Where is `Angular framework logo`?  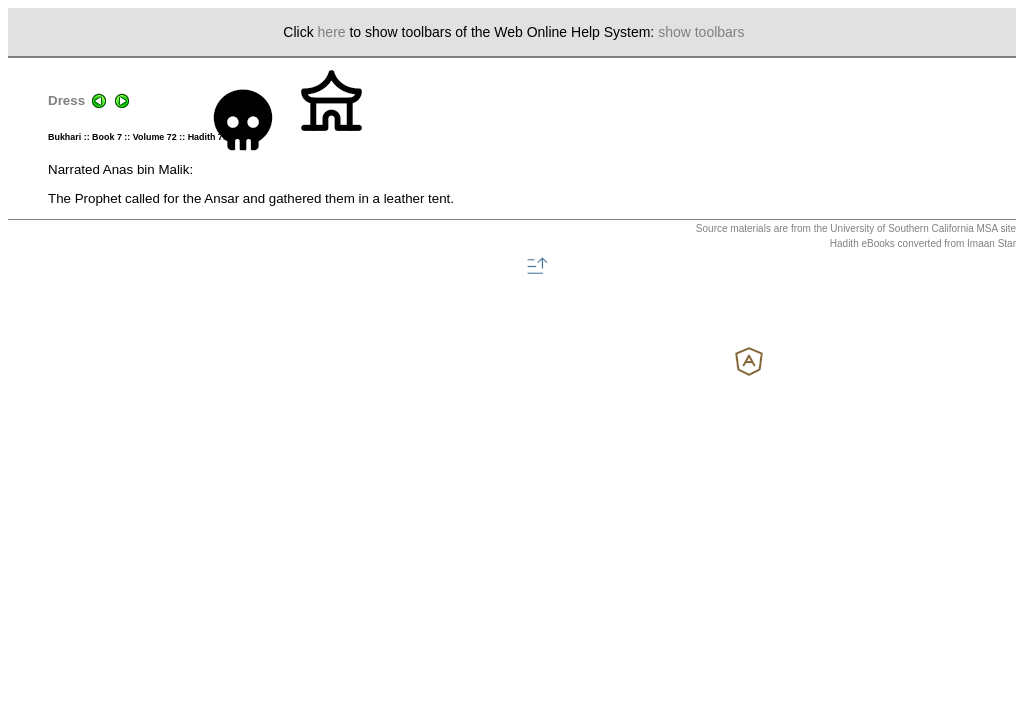 Angular framework logo is located at coordinates (749, 361).